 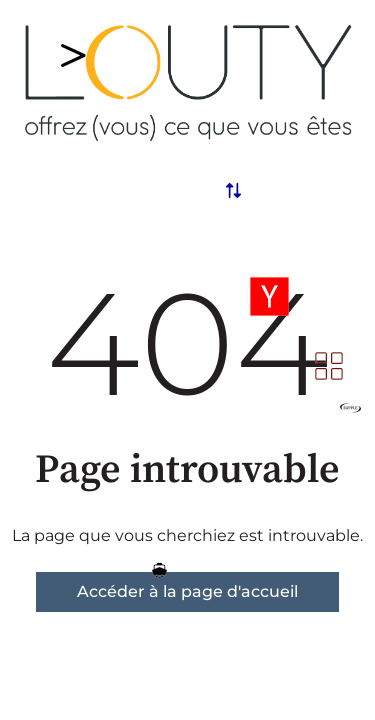 I want to click on navigate to the next item or page, so click(x=72, y=55).